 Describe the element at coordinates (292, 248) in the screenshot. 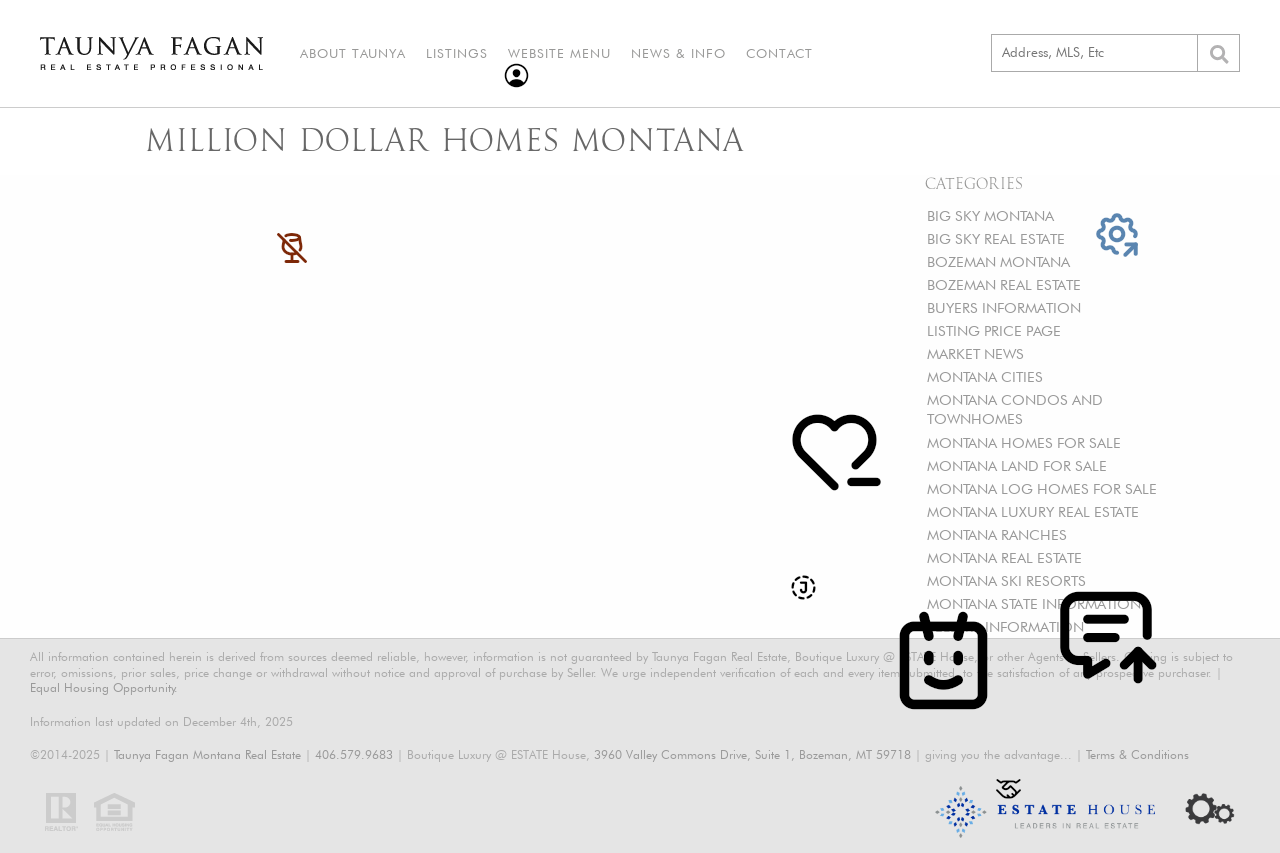

I see `indicates no drinks allowed` at that location.